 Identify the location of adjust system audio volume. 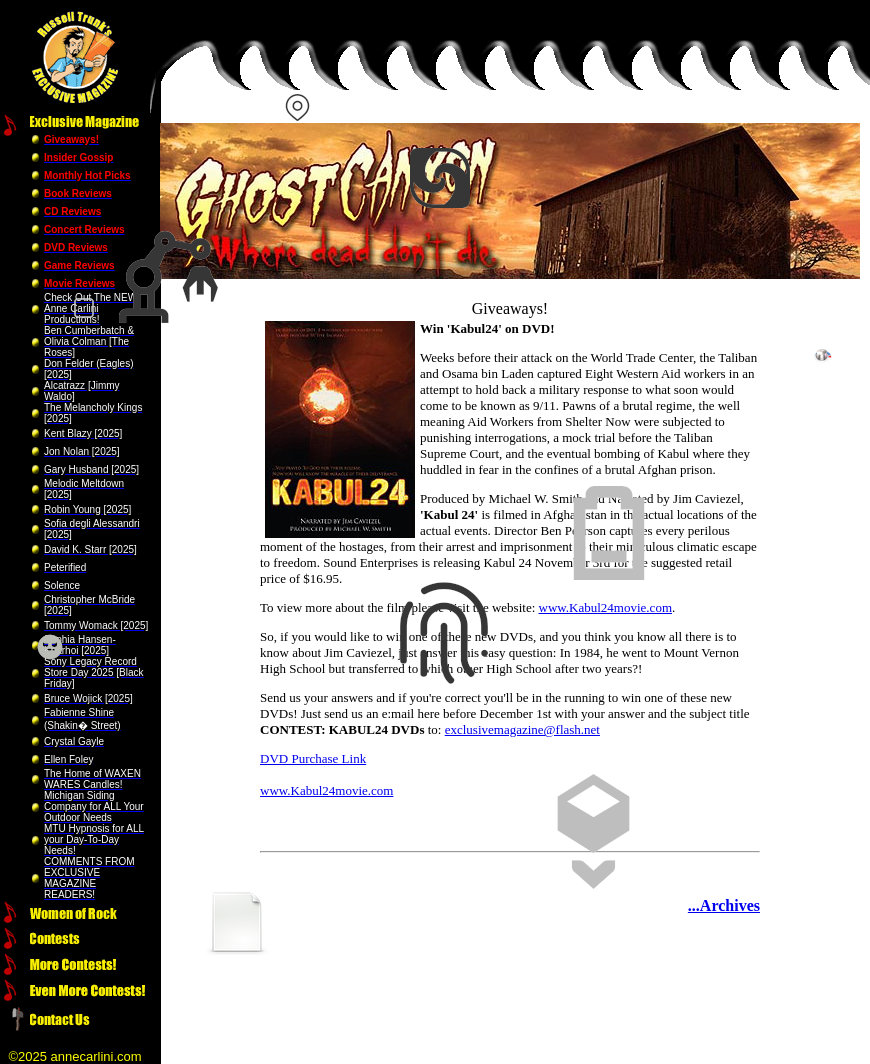
(823, 355).